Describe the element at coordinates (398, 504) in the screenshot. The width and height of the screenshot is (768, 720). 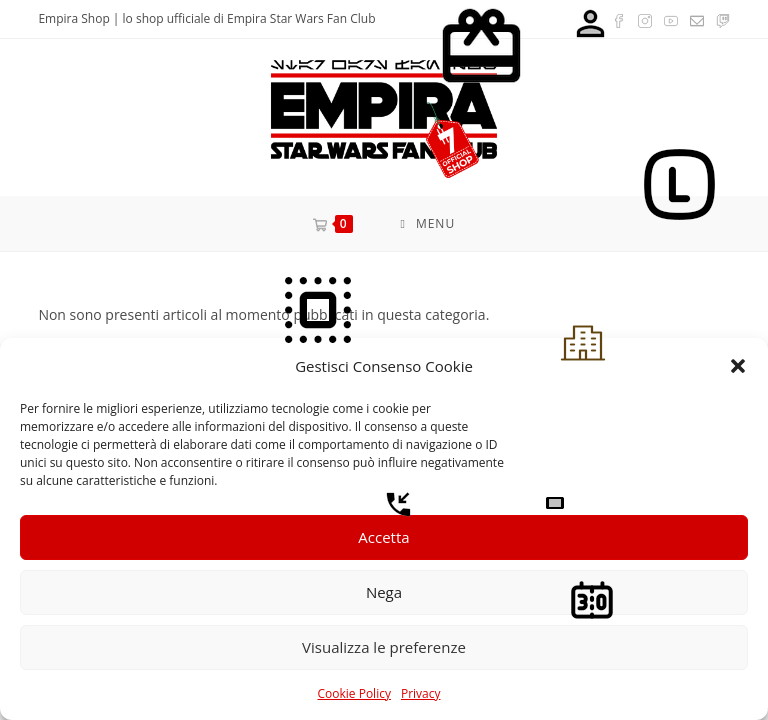
I see `indicates an incoming call was returned` at that location.